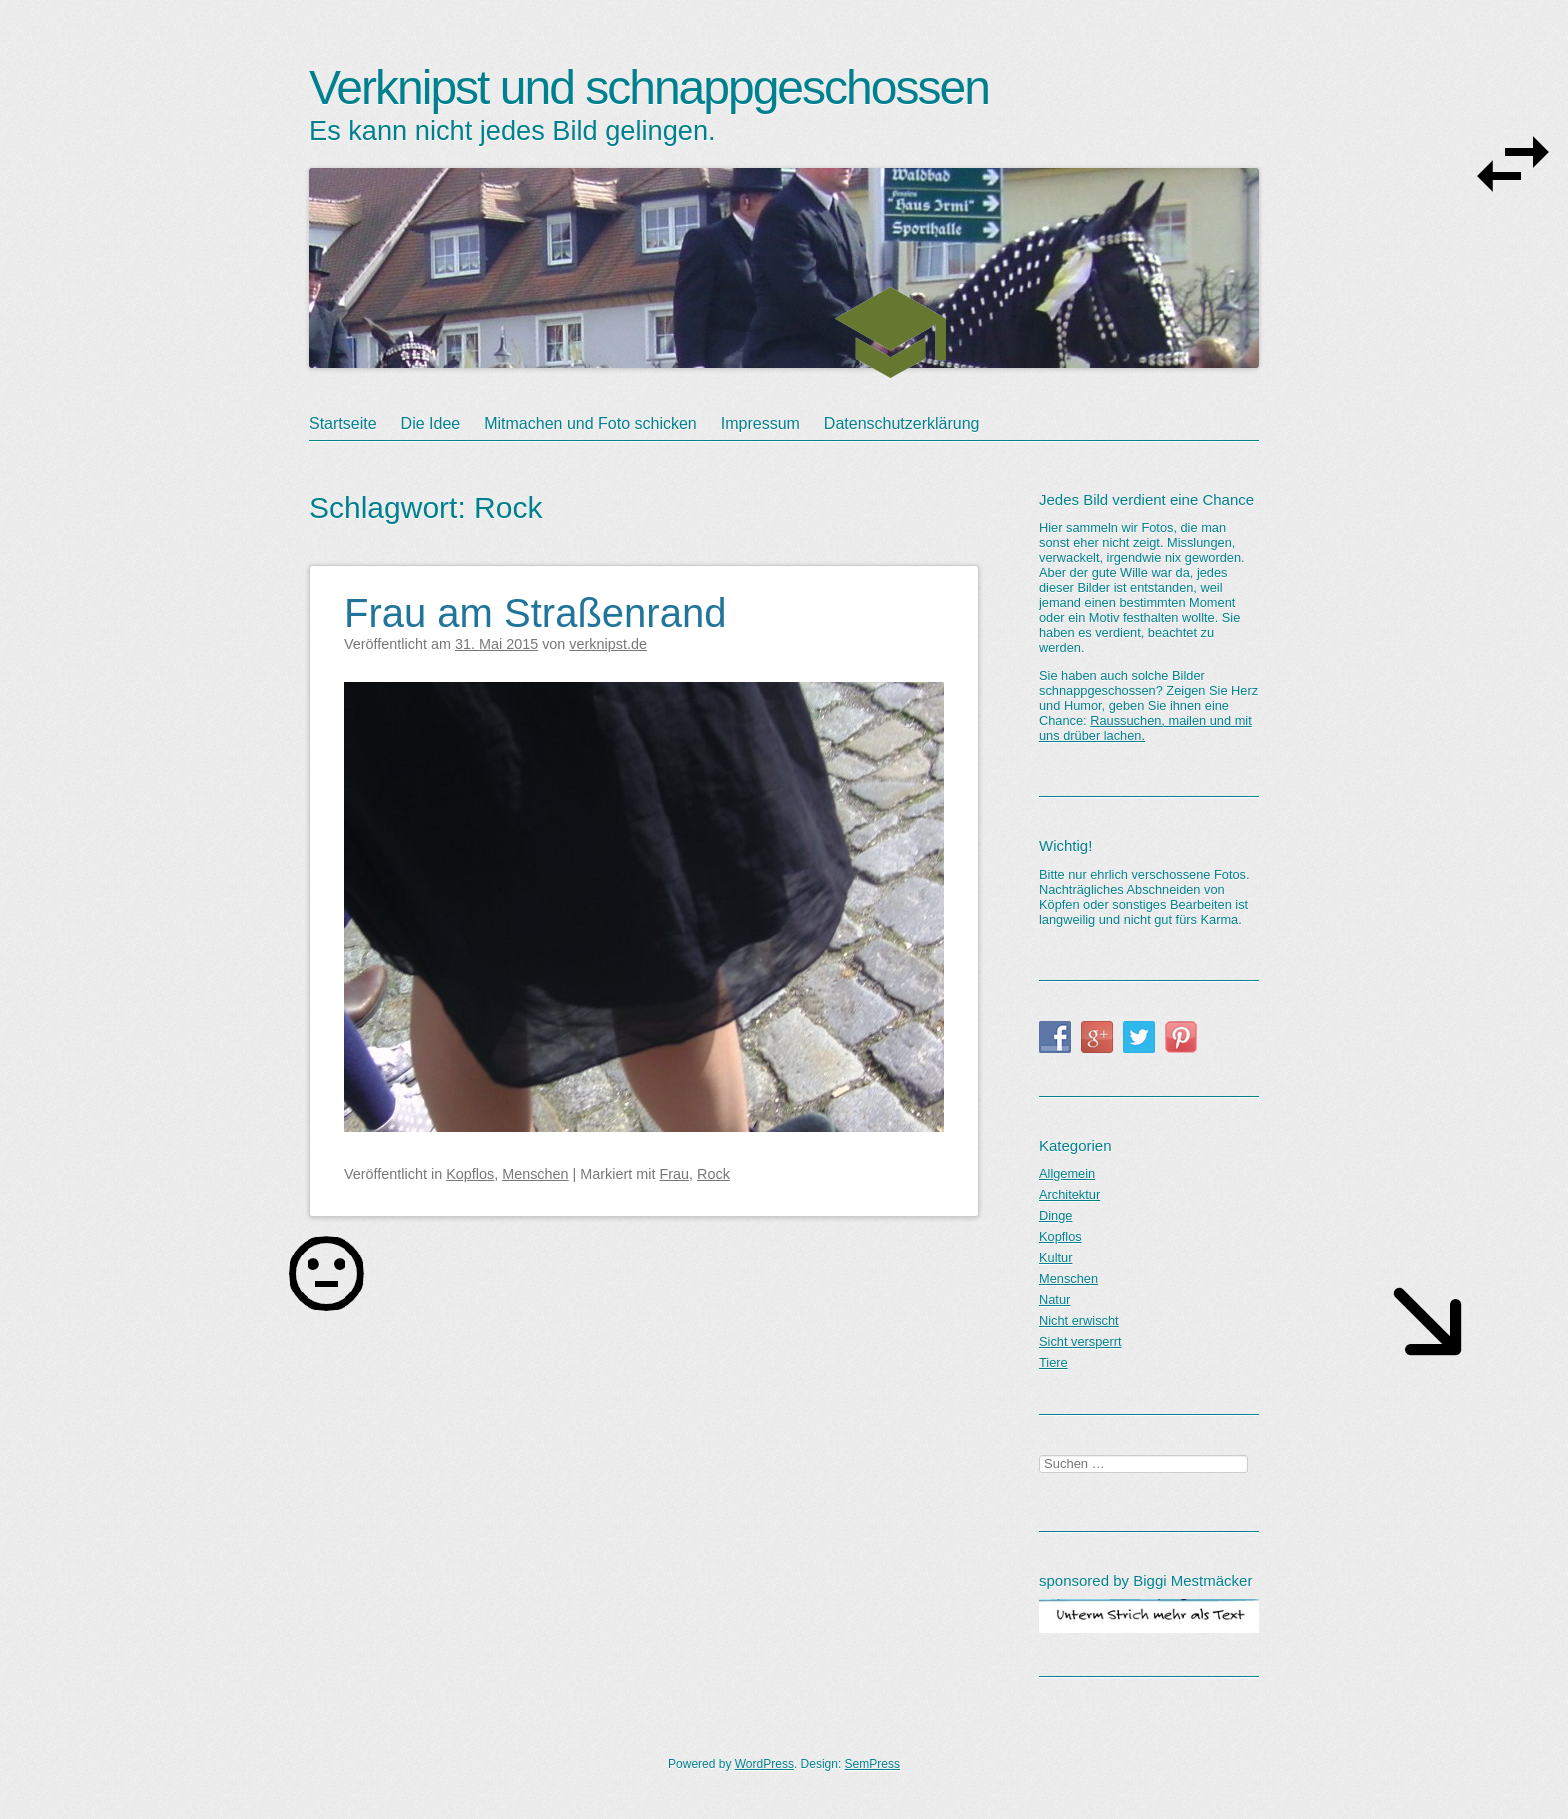  Describe the element at coordinates (1427, 1321) in the screenshot. I see `navigate to the next item below` at that location.